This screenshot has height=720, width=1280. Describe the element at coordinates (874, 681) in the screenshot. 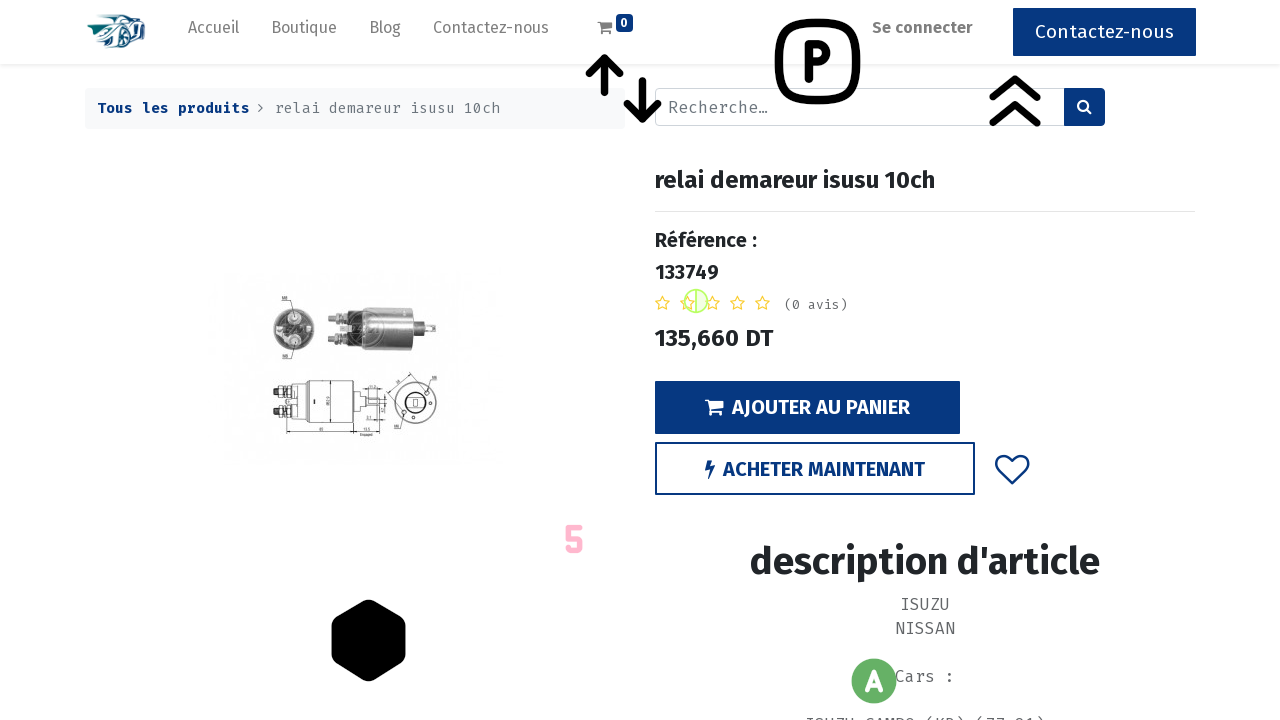

I see `xbox controller A button indicator` at that location.